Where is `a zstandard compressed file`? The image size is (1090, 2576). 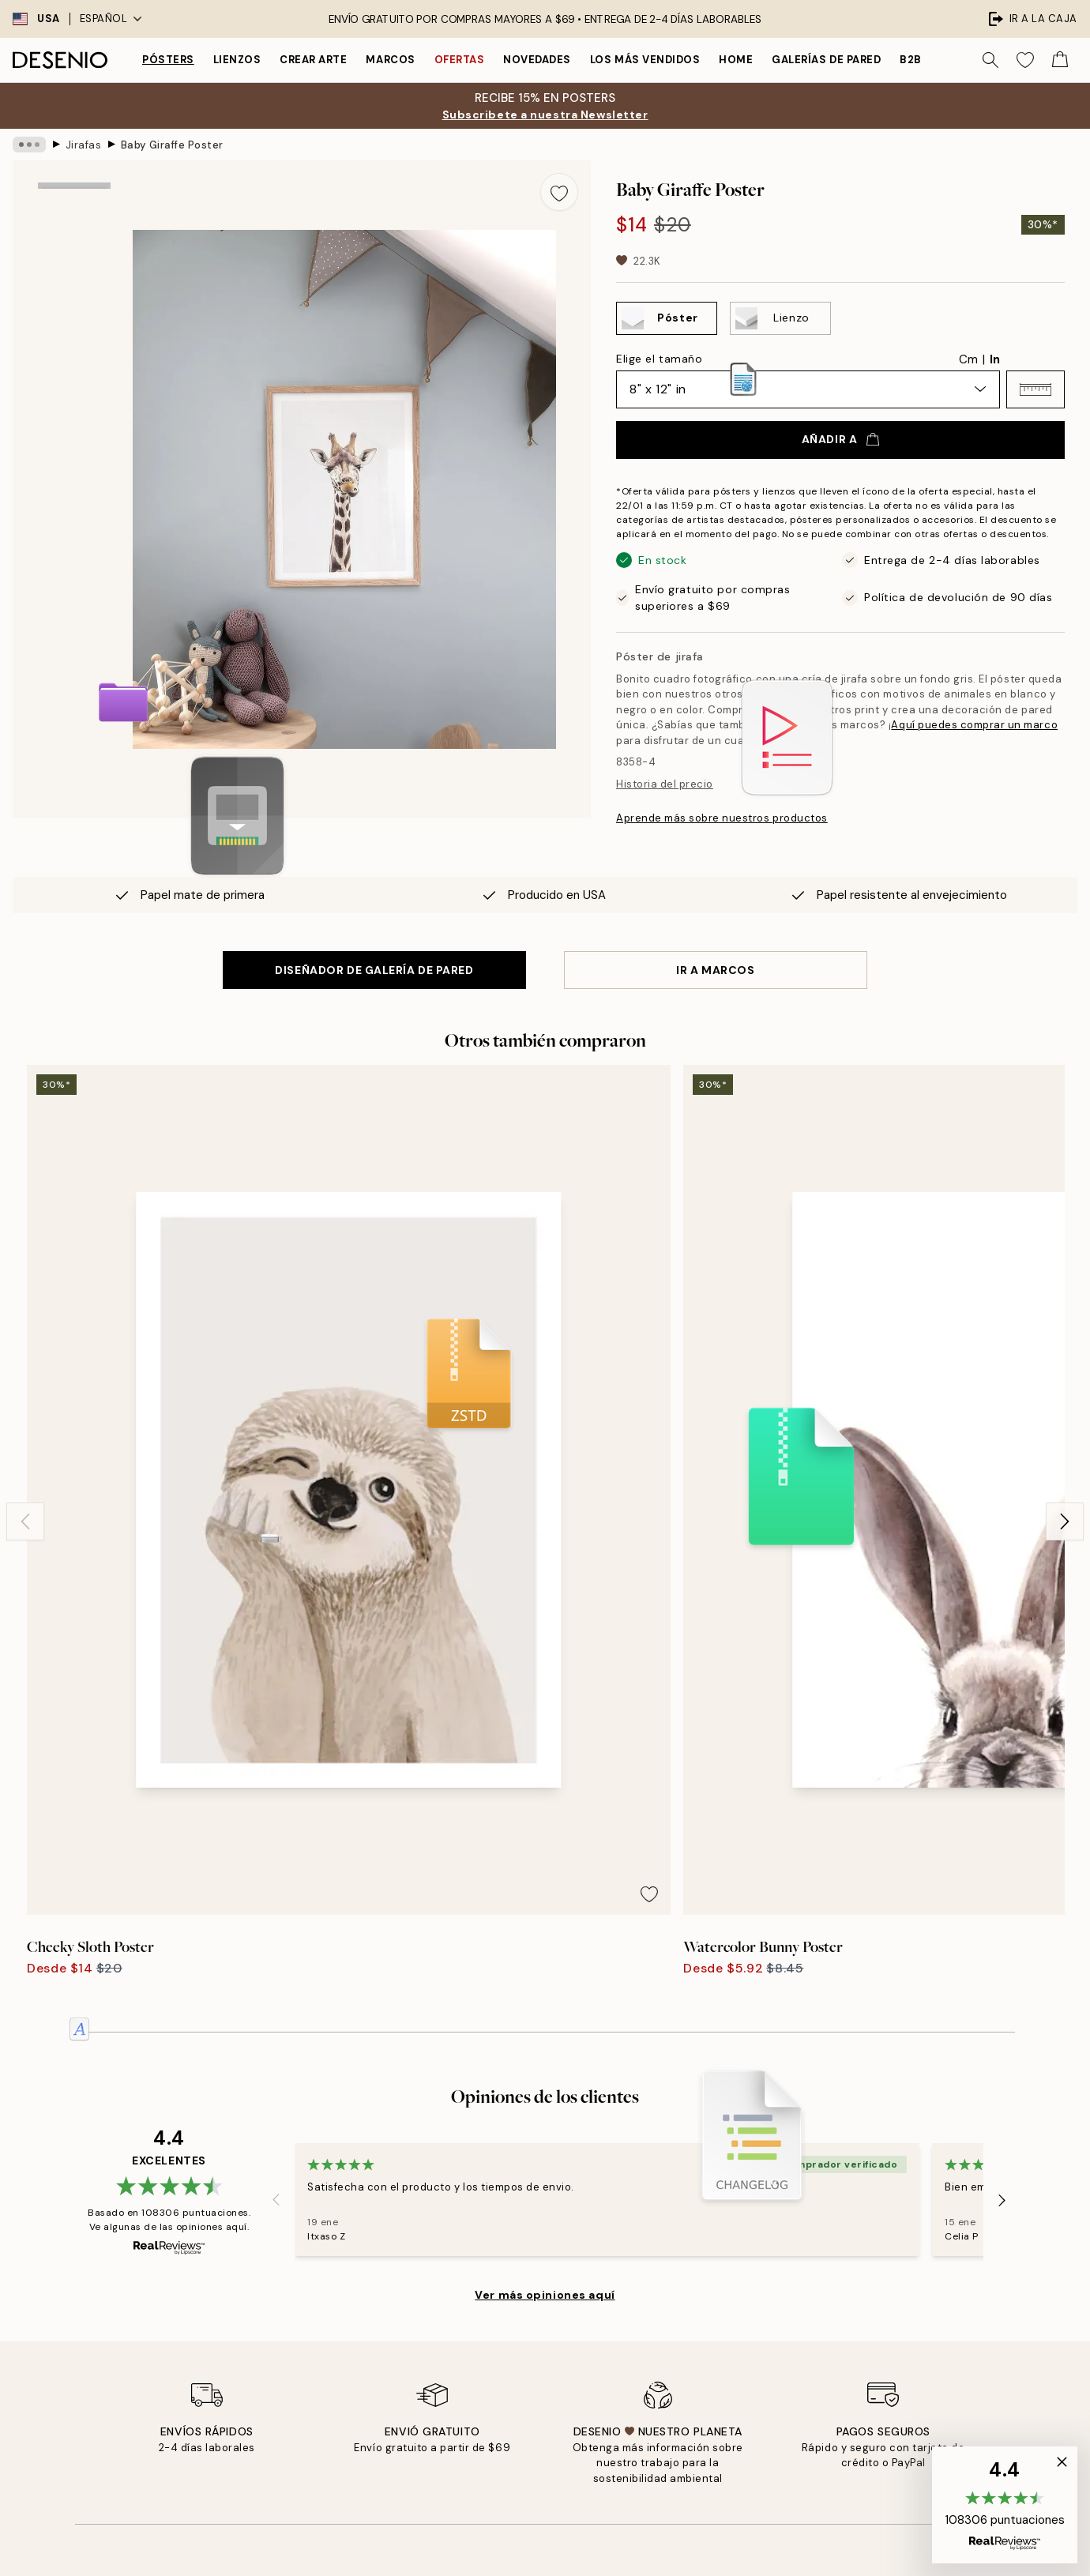 a zstandard compressed file is located at coordinates (468, 1375).